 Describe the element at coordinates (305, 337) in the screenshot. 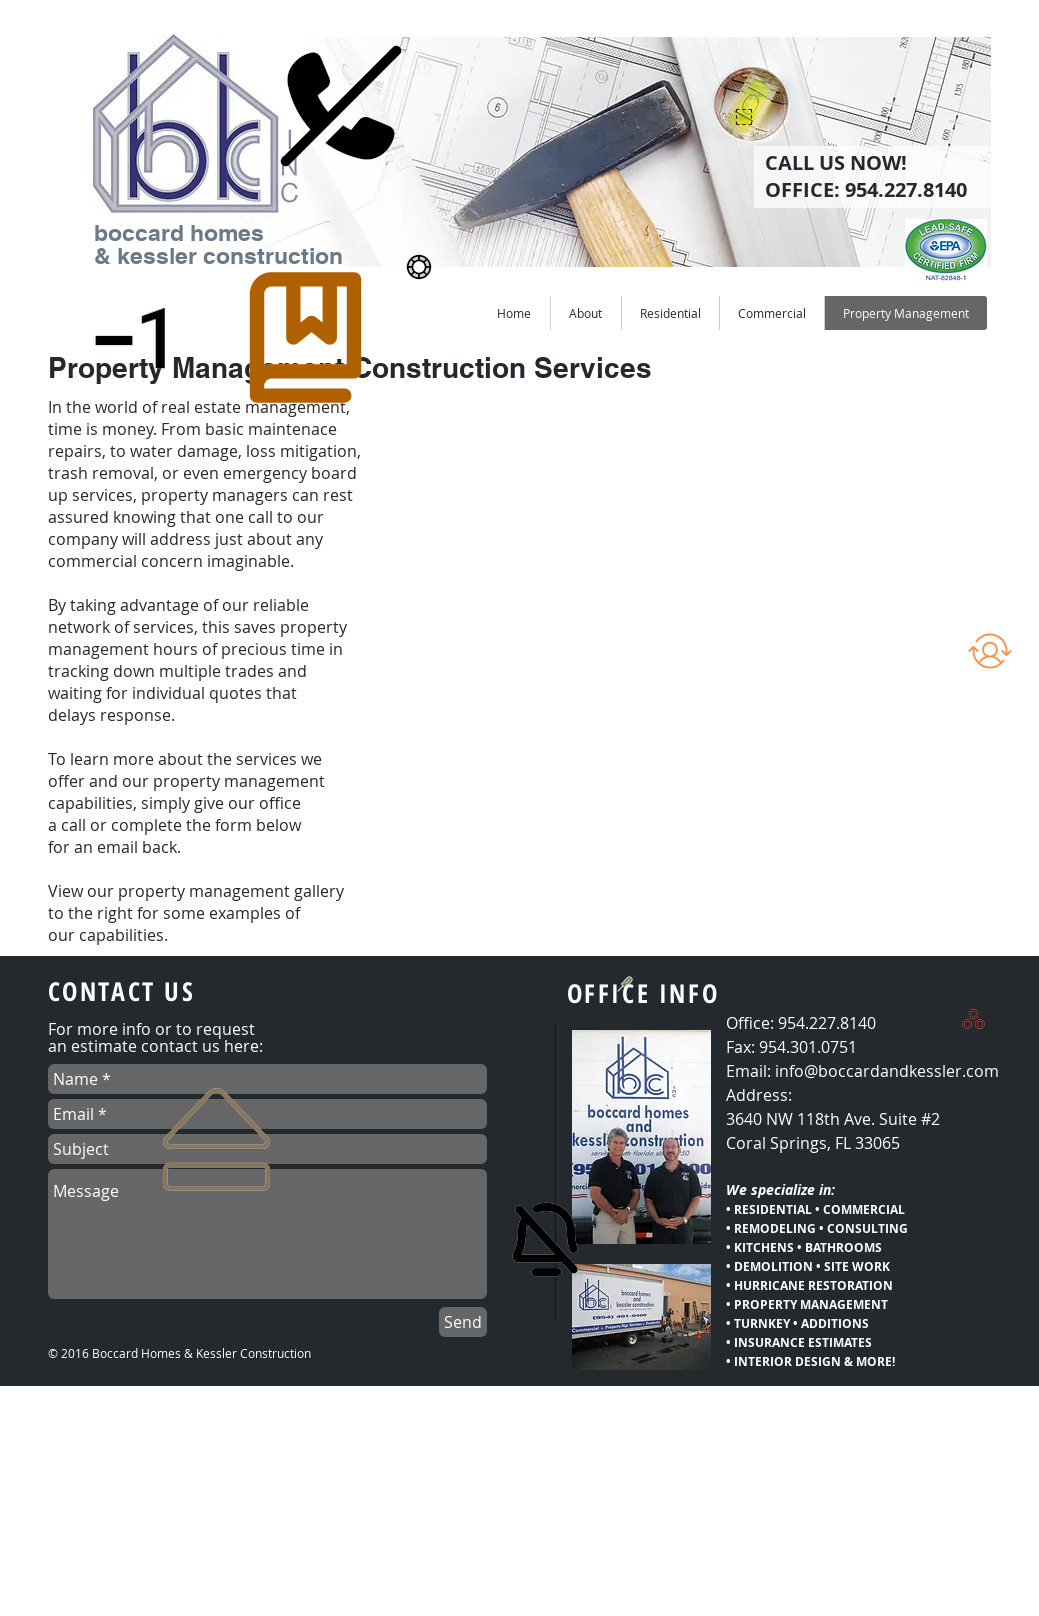

I see `access your bookmarked reading list` at that location.